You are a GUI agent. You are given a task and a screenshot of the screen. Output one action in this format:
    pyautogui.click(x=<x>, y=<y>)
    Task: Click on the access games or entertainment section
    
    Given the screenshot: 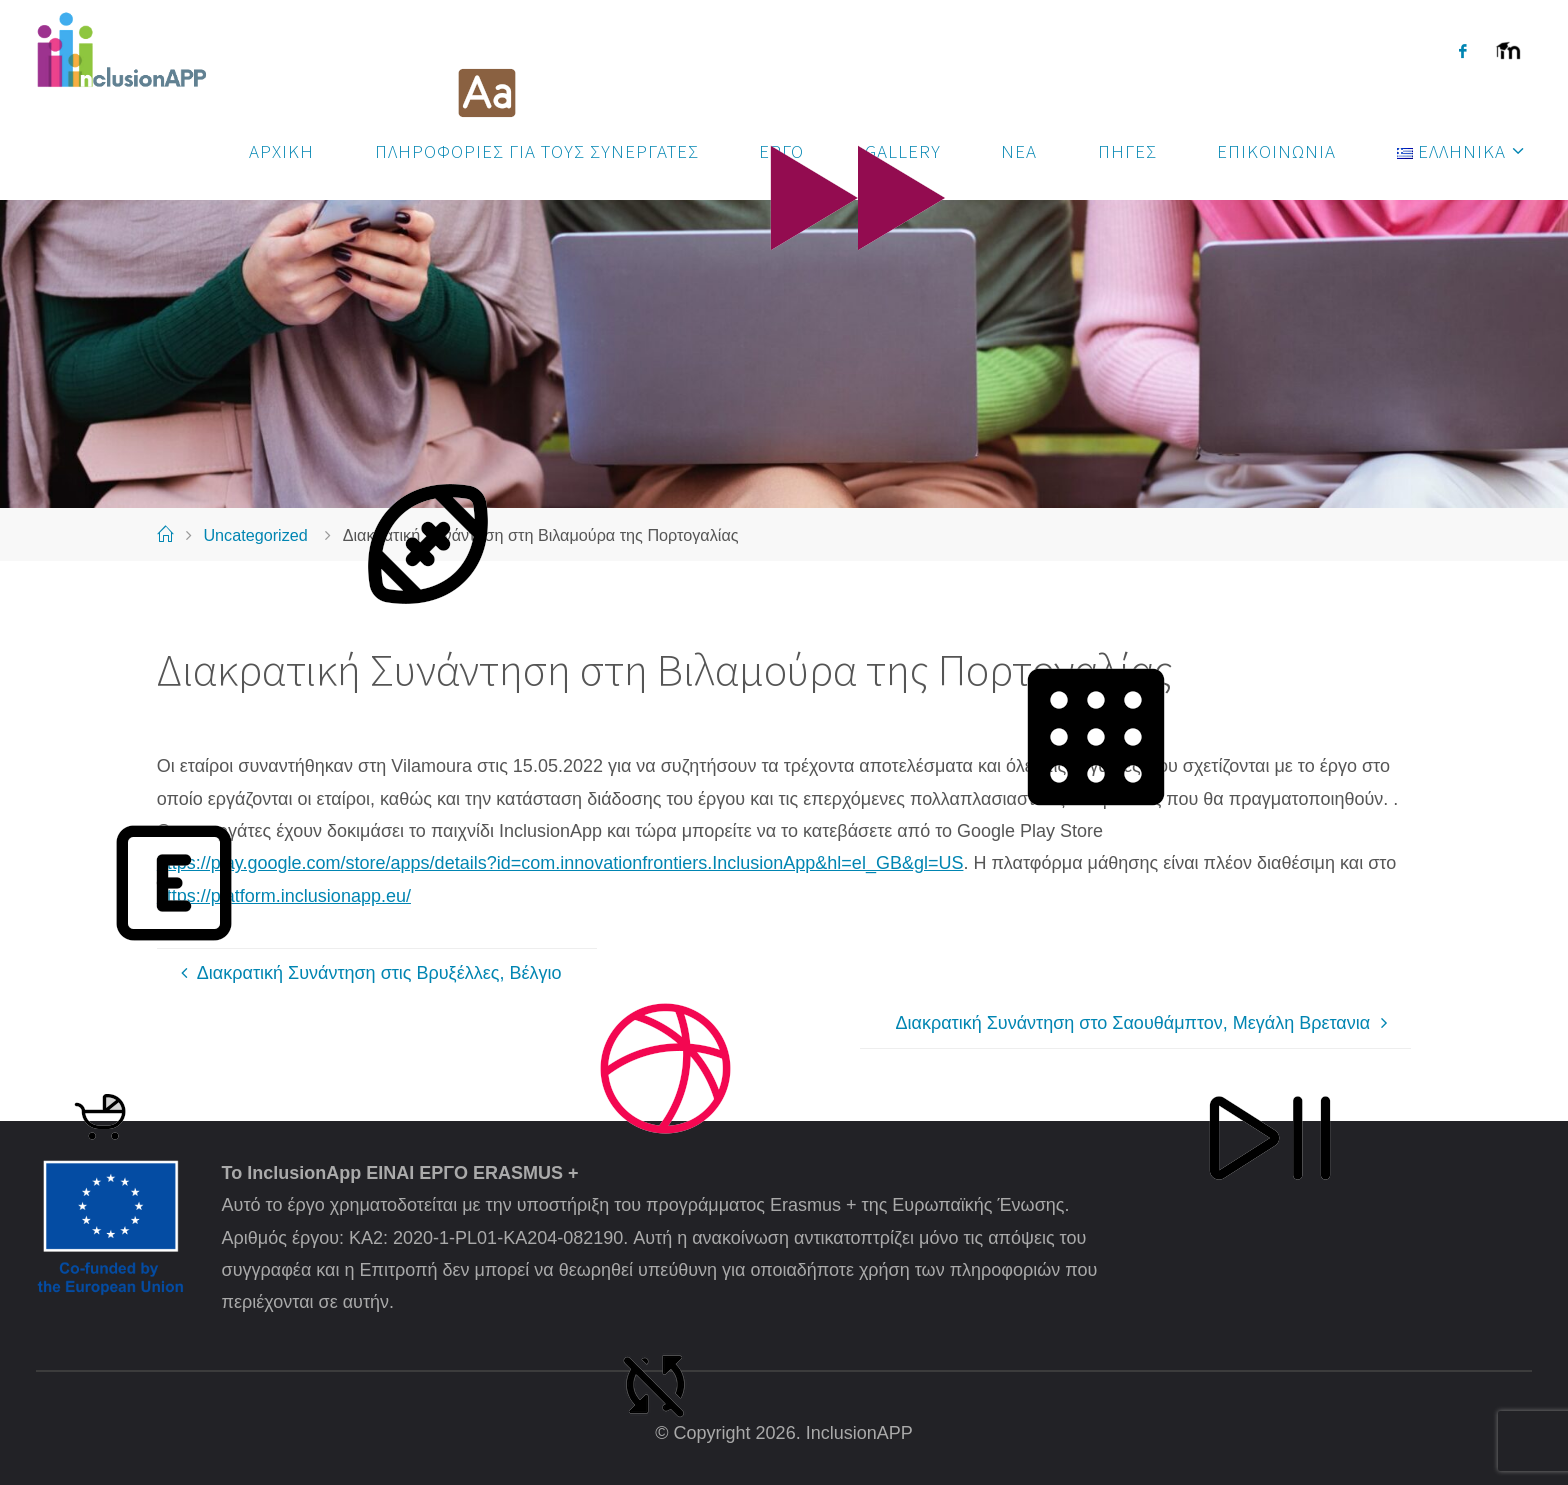 What is the action you would take?
    pyautogui.click(x=665, y=1068)
    